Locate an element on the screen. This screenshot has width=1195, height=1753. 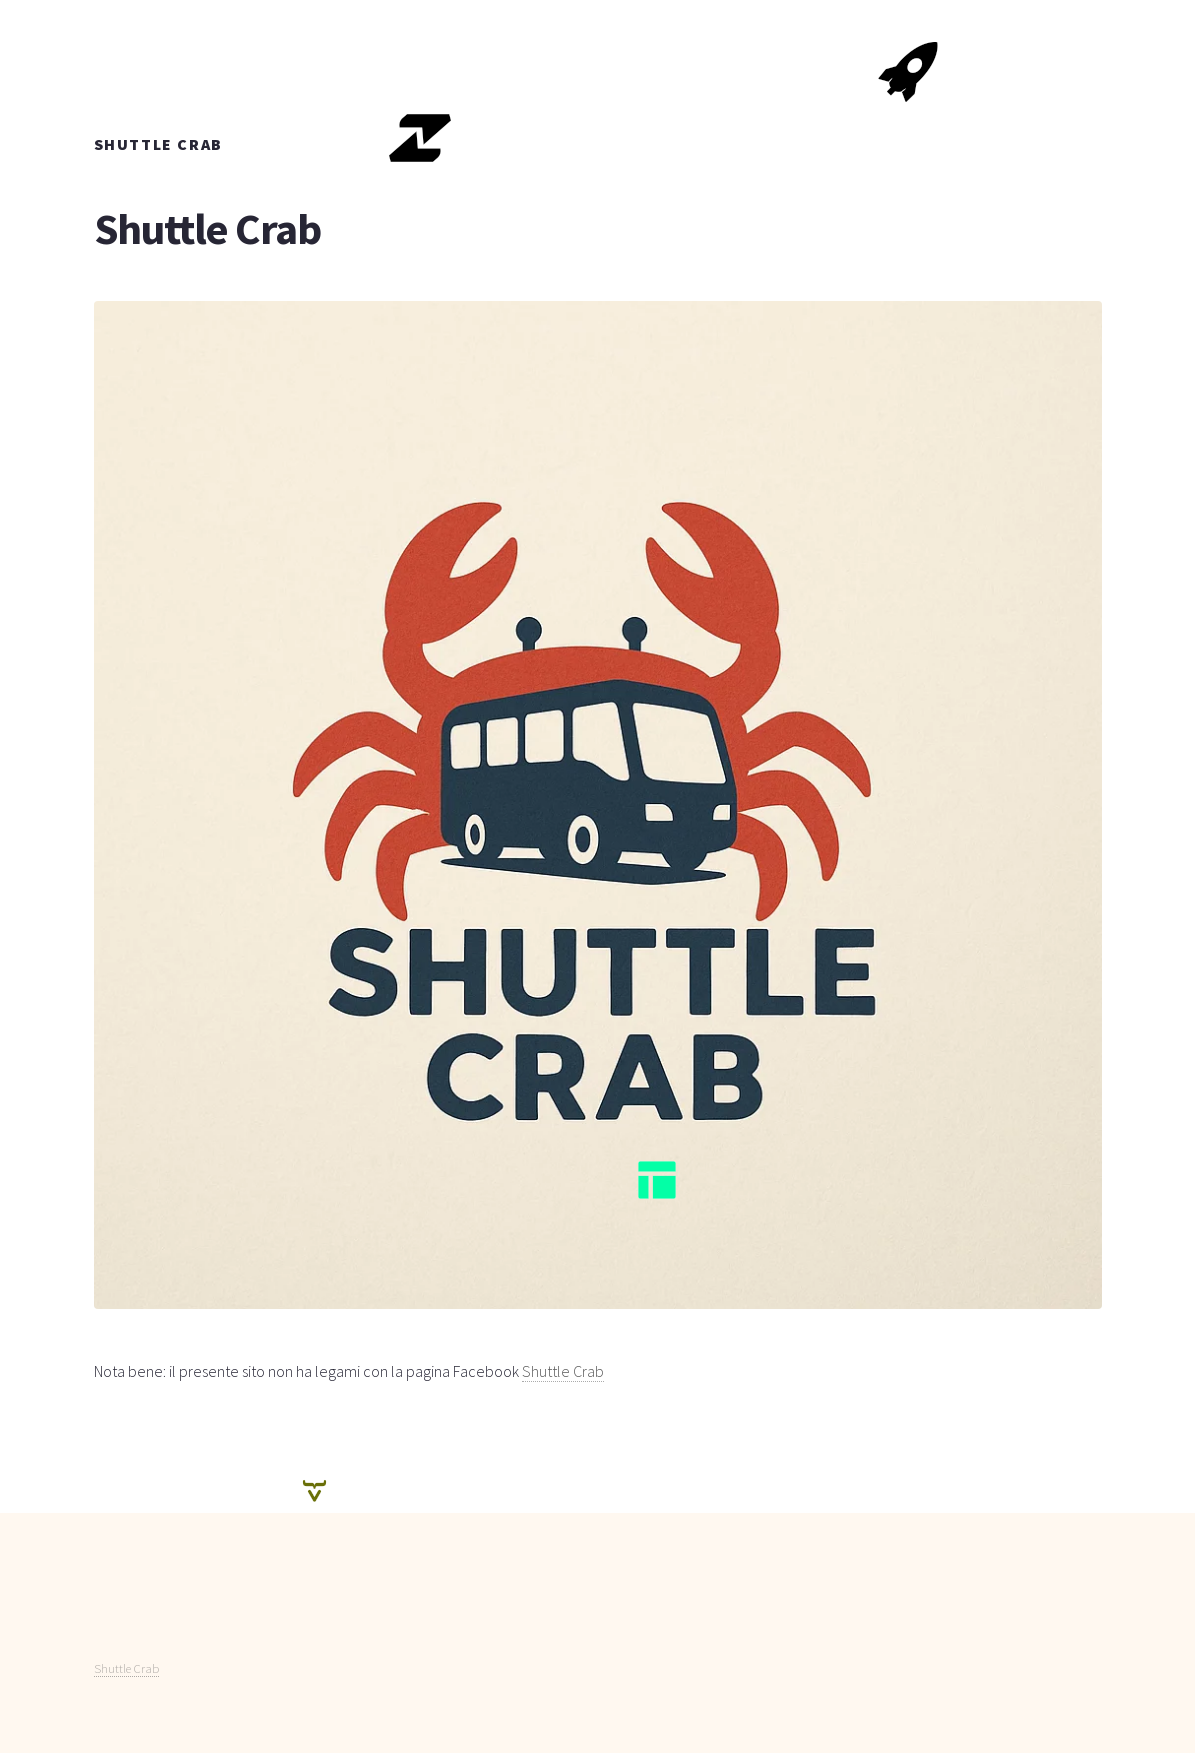
switch to header and sidebar layout view is located at coordinates (657, 1180).